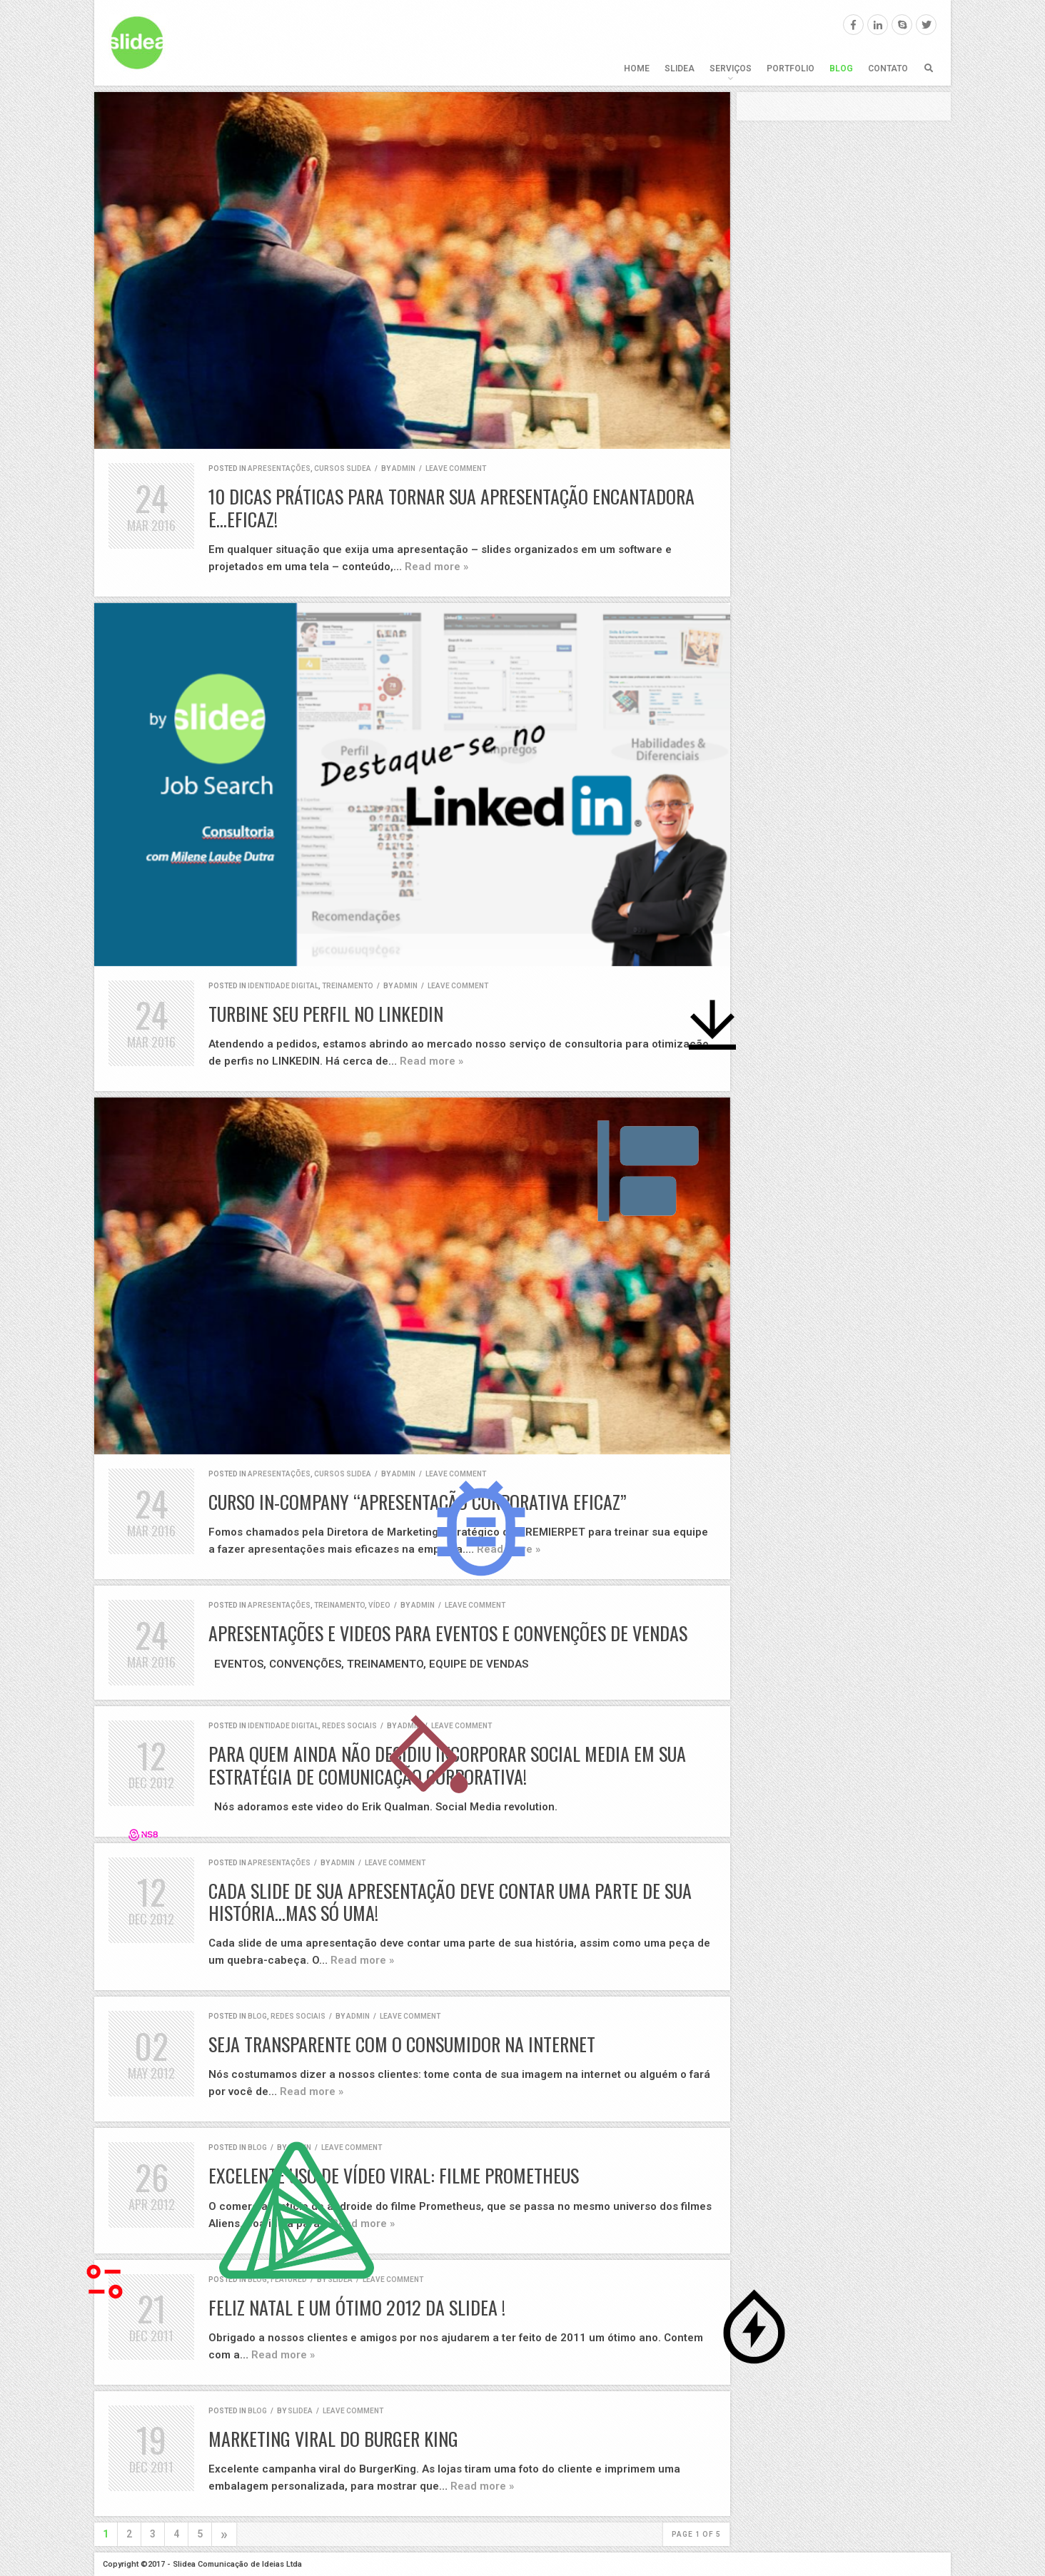  Describe the element at coordinates (754, 2329) in the screenshot. I see `indicates hydroelectric or water-powered energy` at that location.